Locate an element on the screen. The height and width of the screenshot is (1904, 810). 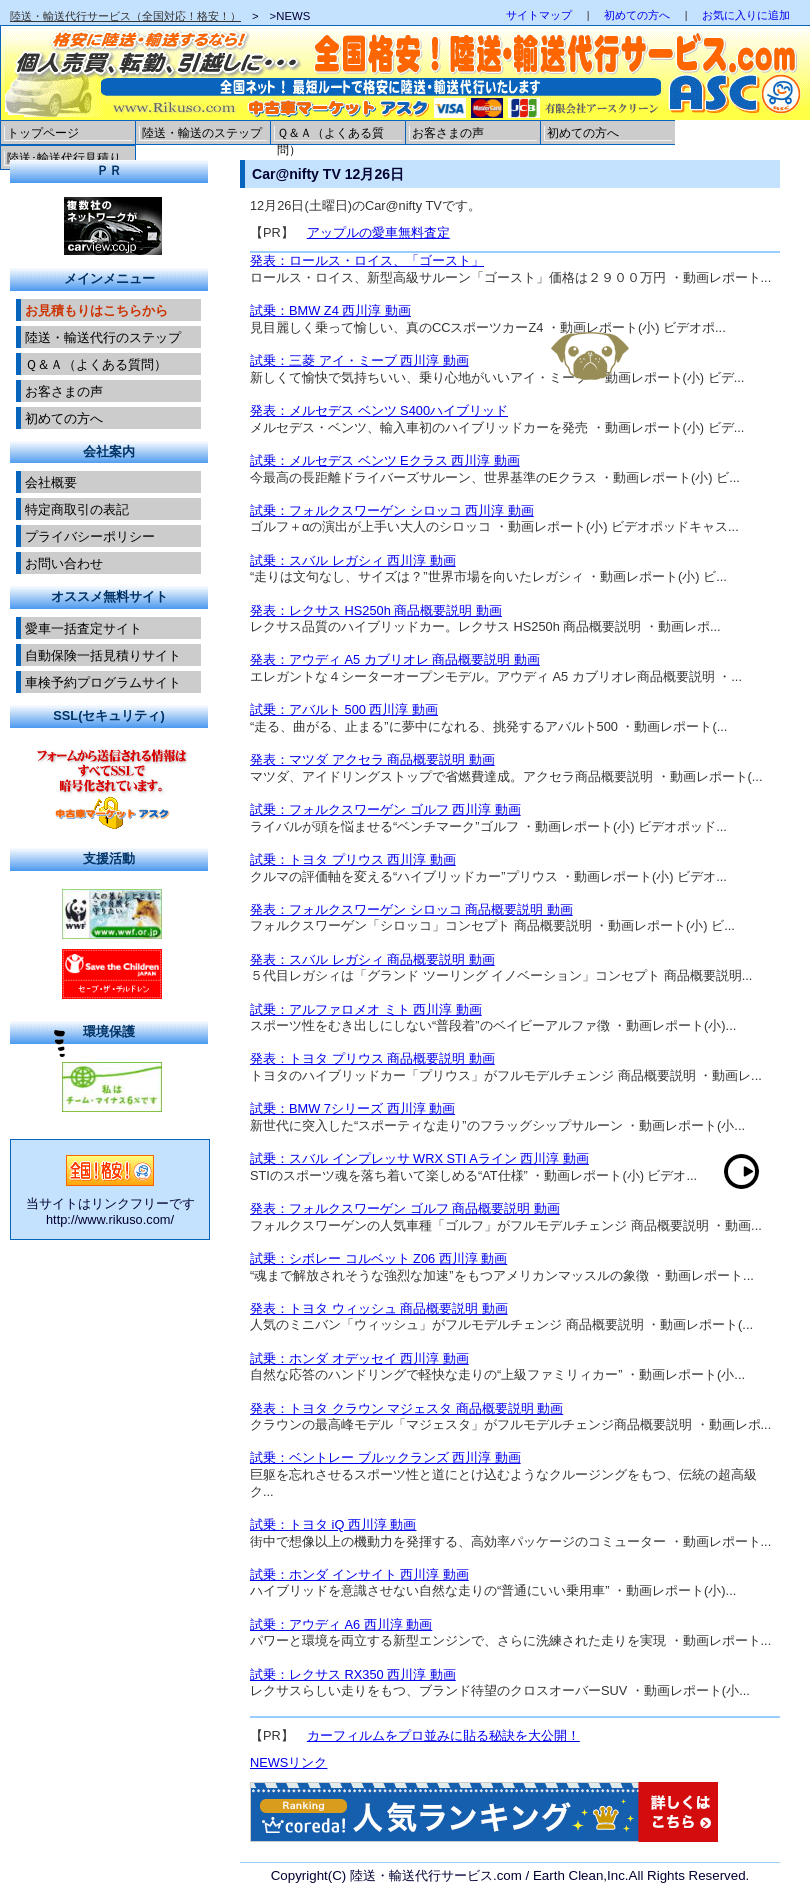
spine game engine logo is located at coordinates (59, 1043).